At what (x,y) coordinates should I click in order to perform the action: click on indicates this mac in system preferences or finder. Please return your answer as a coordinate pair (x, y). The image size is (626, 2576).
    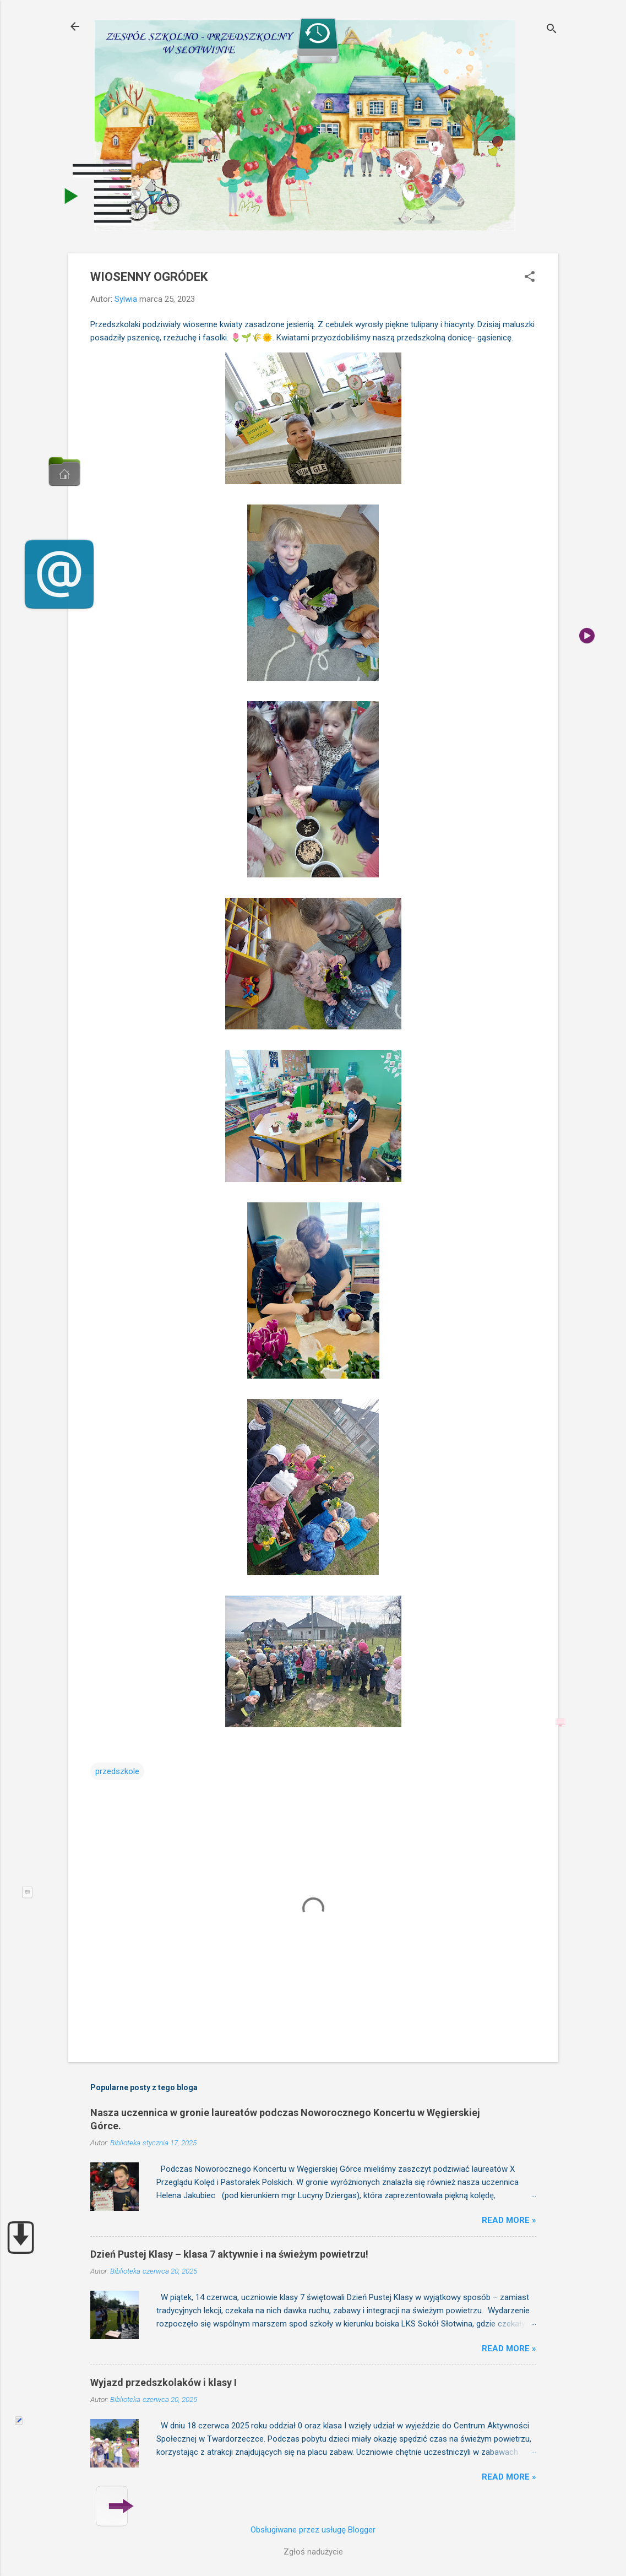
    Looking at the image, I should click on (560, 1722).